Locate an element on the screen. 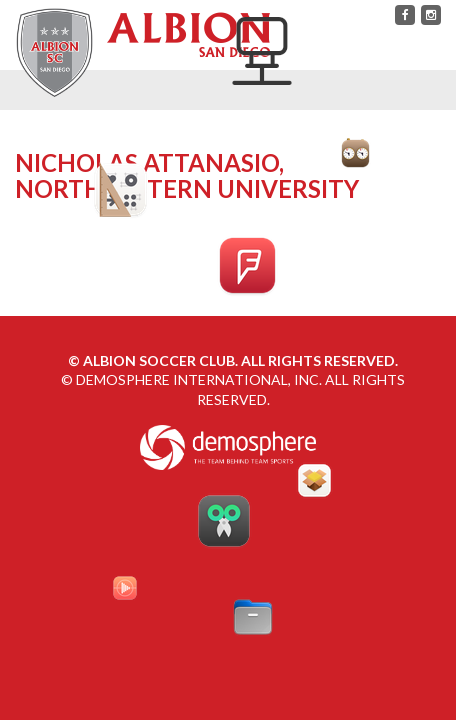  access network settings is located at coordinates (262, 51).